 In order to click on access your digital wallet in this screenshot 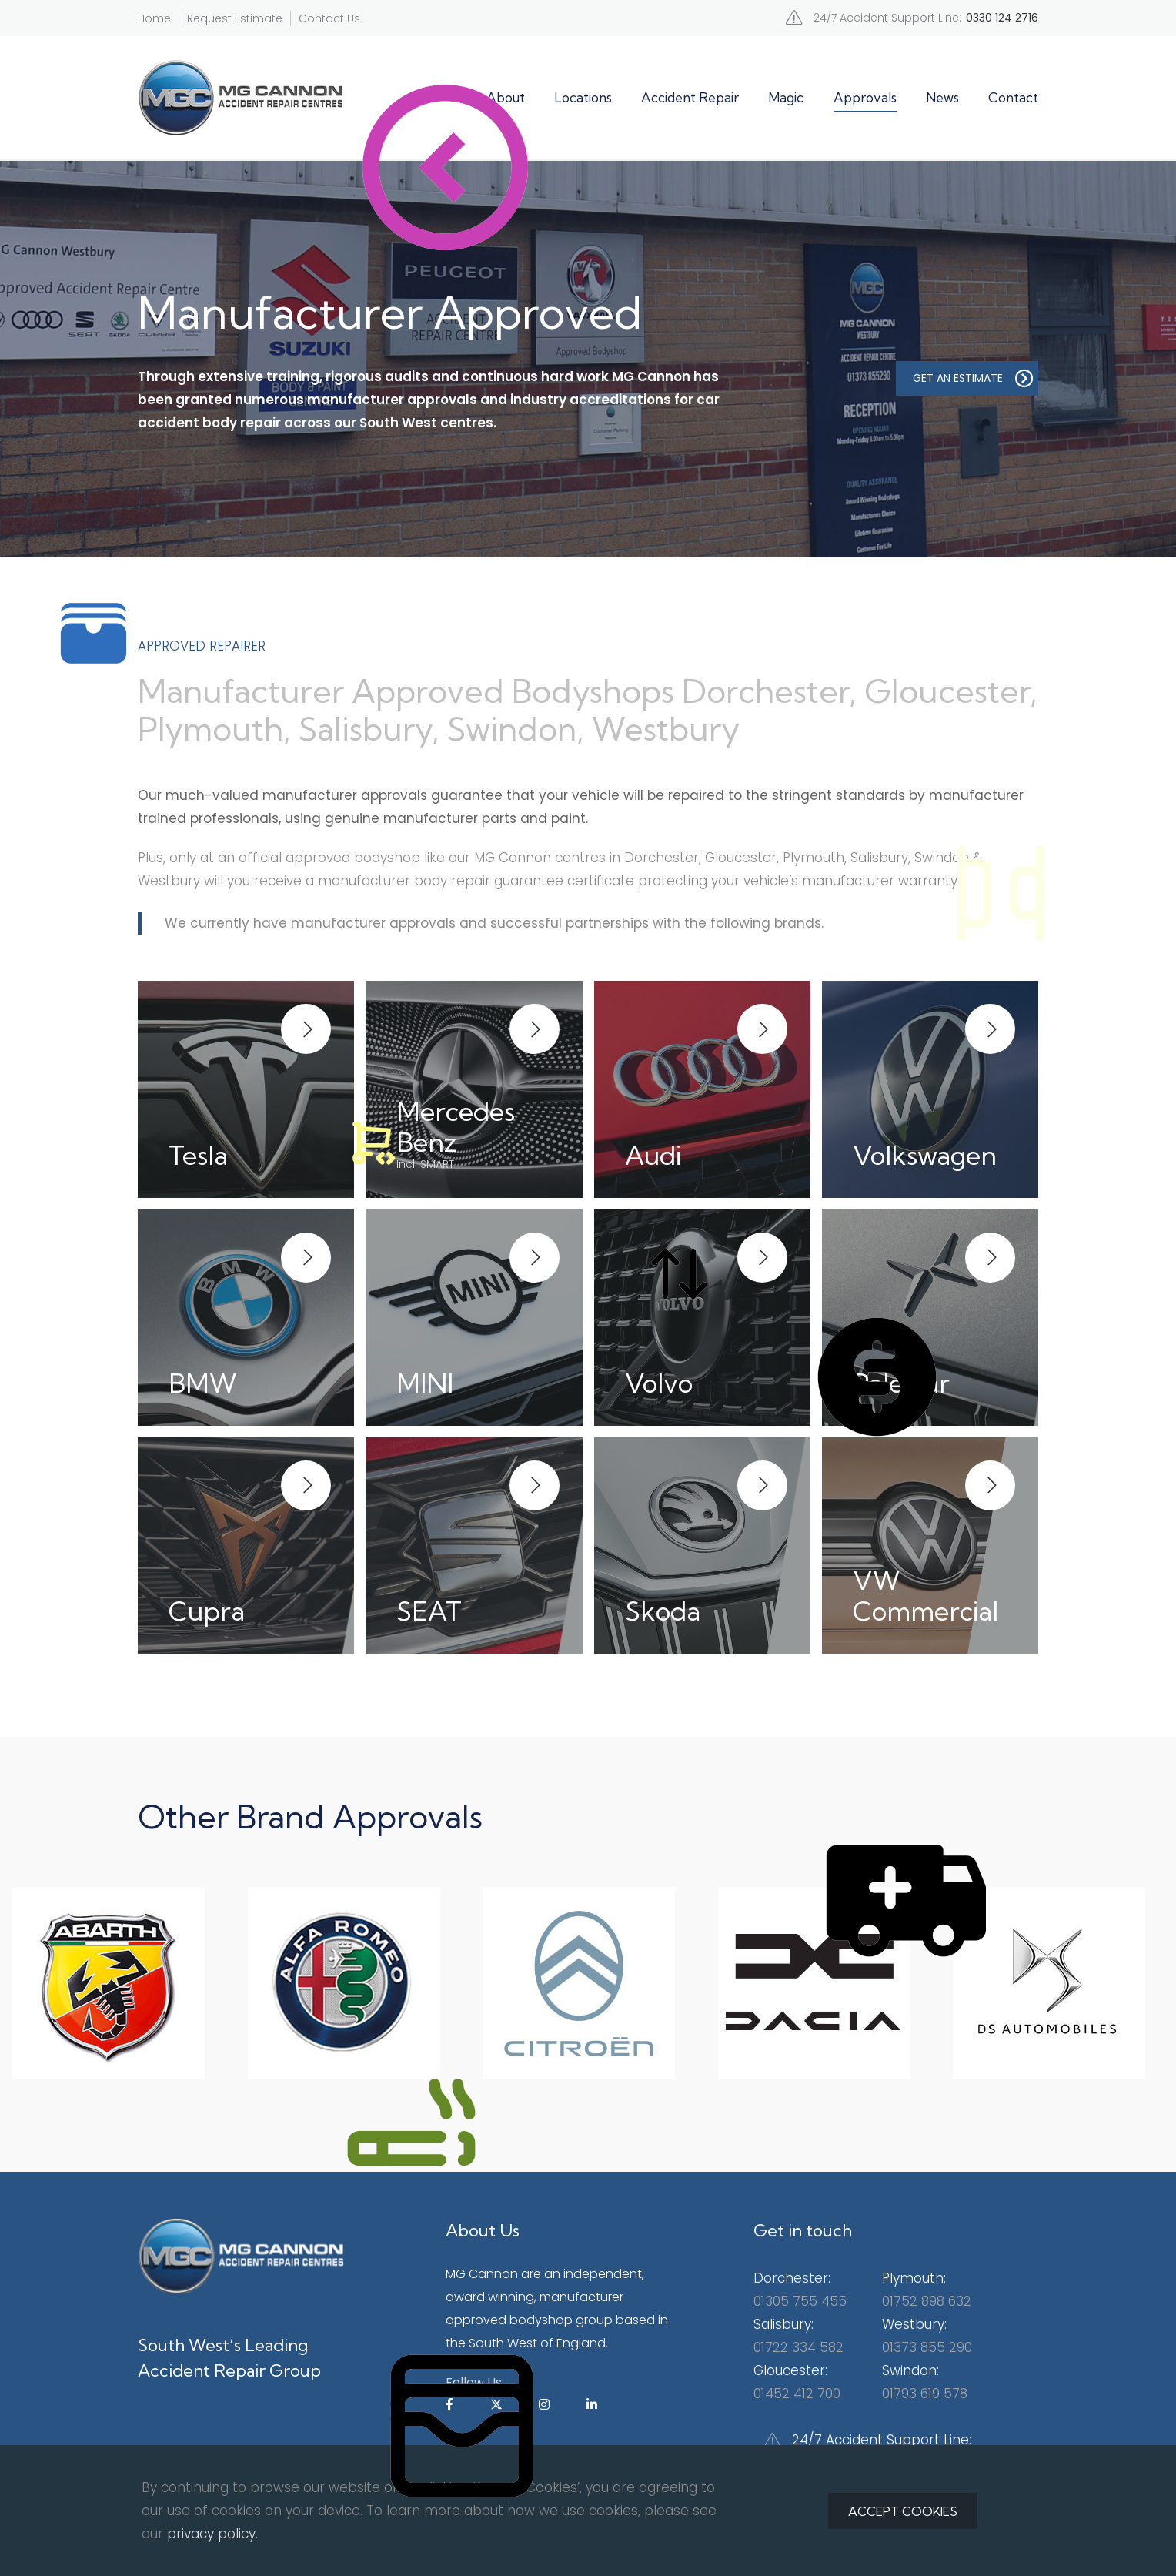, I will do `click(93, 633)`.